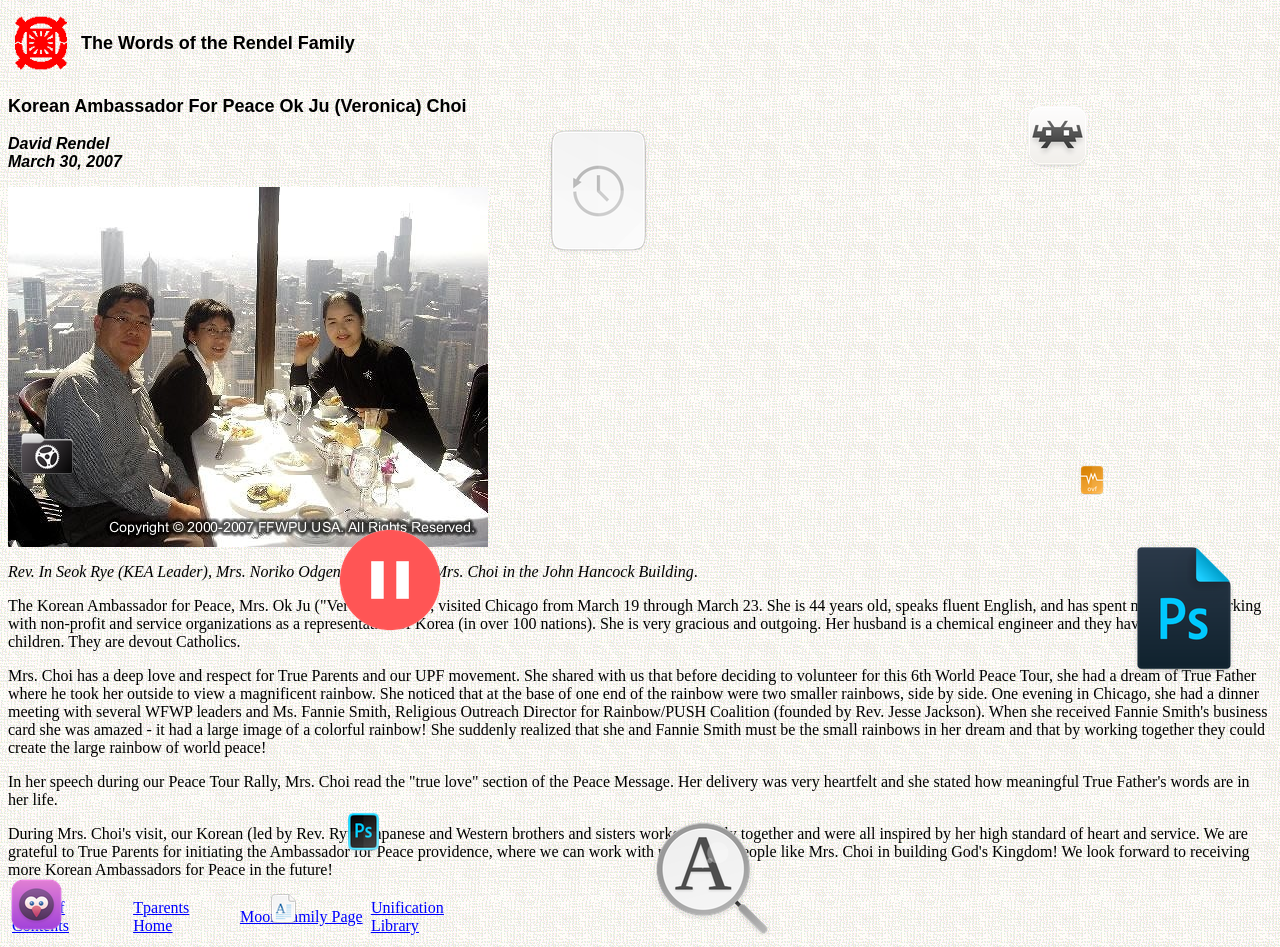 The width and height of the screenshot is (1280, 947). What do you see at coordinates (598, 190) in the screenshot?
I see `a deleted or trashed file` at bounding box center [598, 190].